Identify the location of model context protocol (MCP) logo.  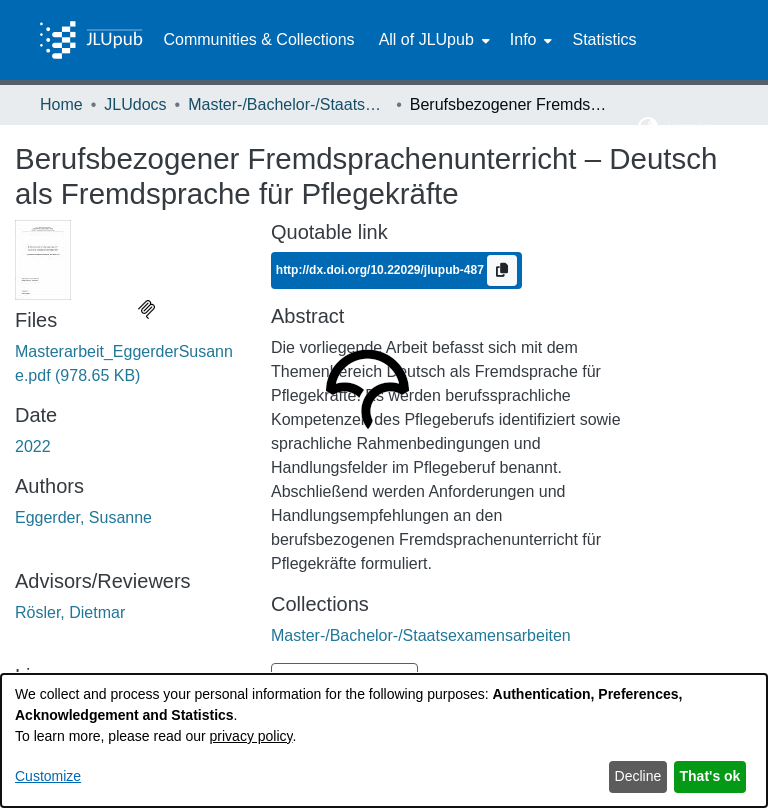
(146, 309).